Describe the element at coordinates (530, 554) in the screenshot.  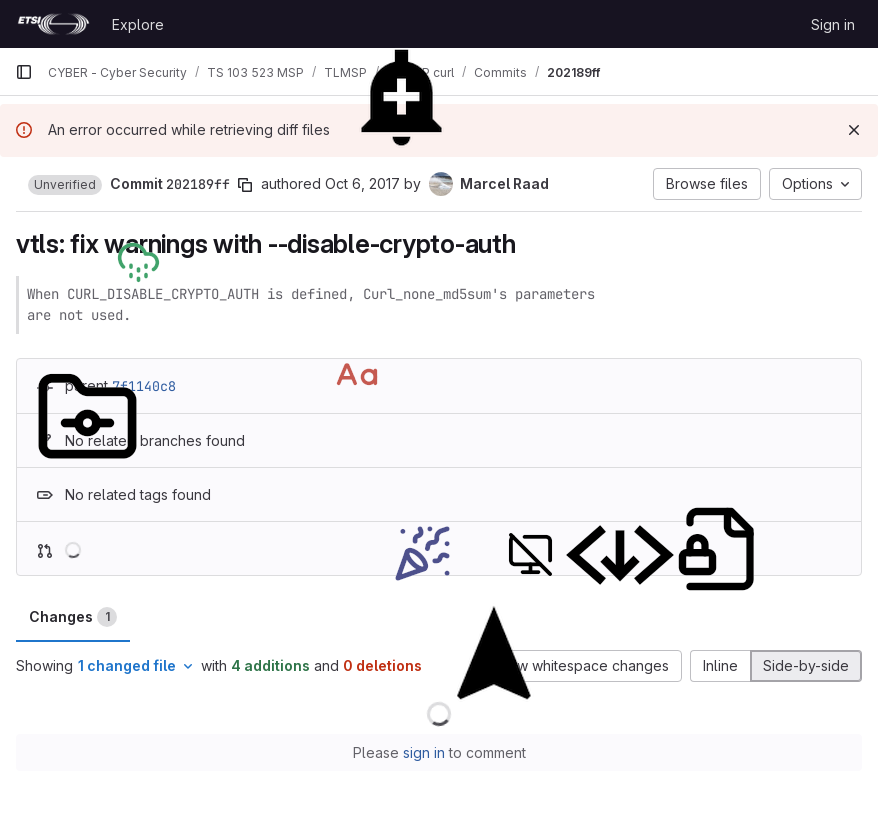
I see `disable display or screen sharing` at that location.